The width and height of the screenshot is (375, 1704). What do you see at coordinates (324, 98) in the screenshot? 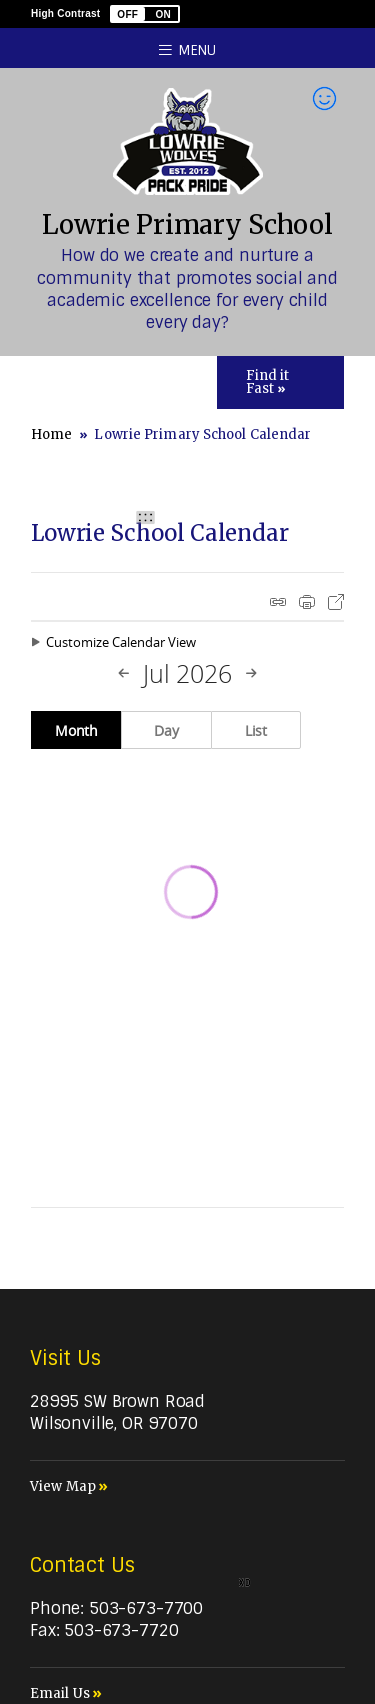
I see `insert a winking emoji into your message` at bounding box center [324, 98].